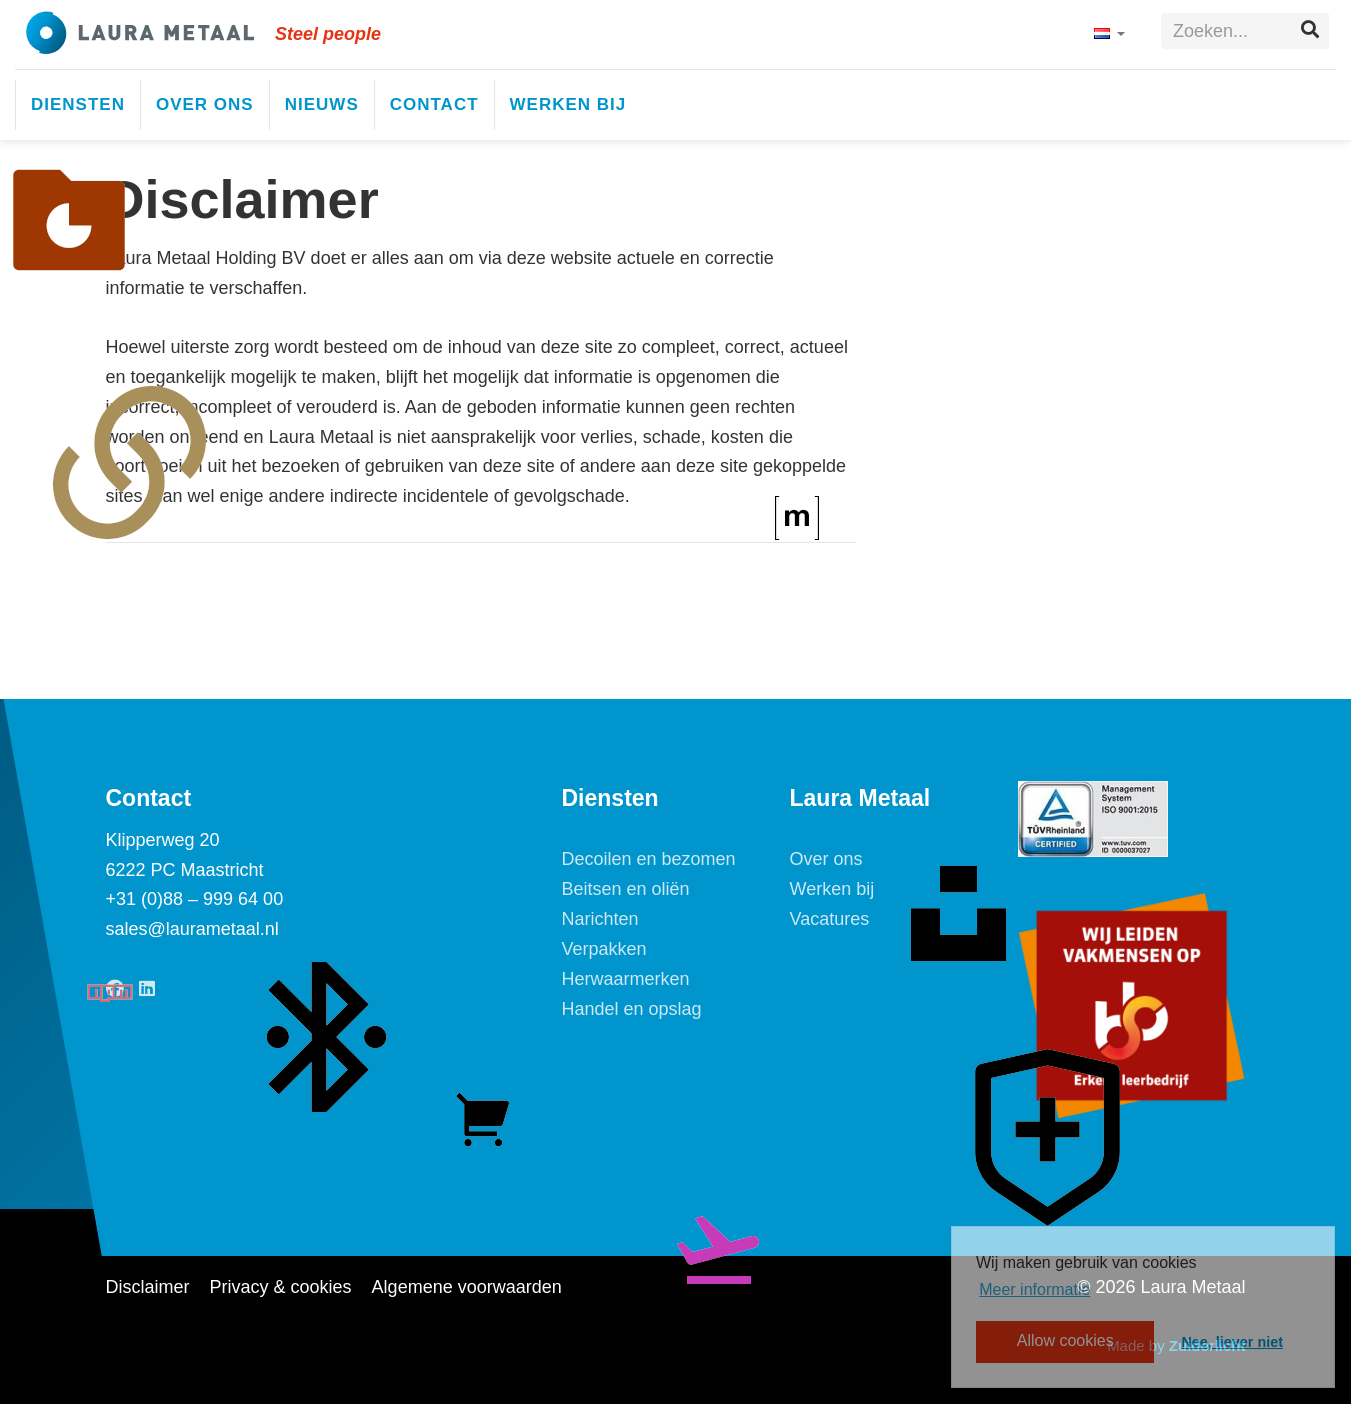 This screenshot has height=1404, width=1351. What do you see at coordinates (484, 1118) in the screenshot?
I see `view your shopping cart` at bounding box center [484, 1118].